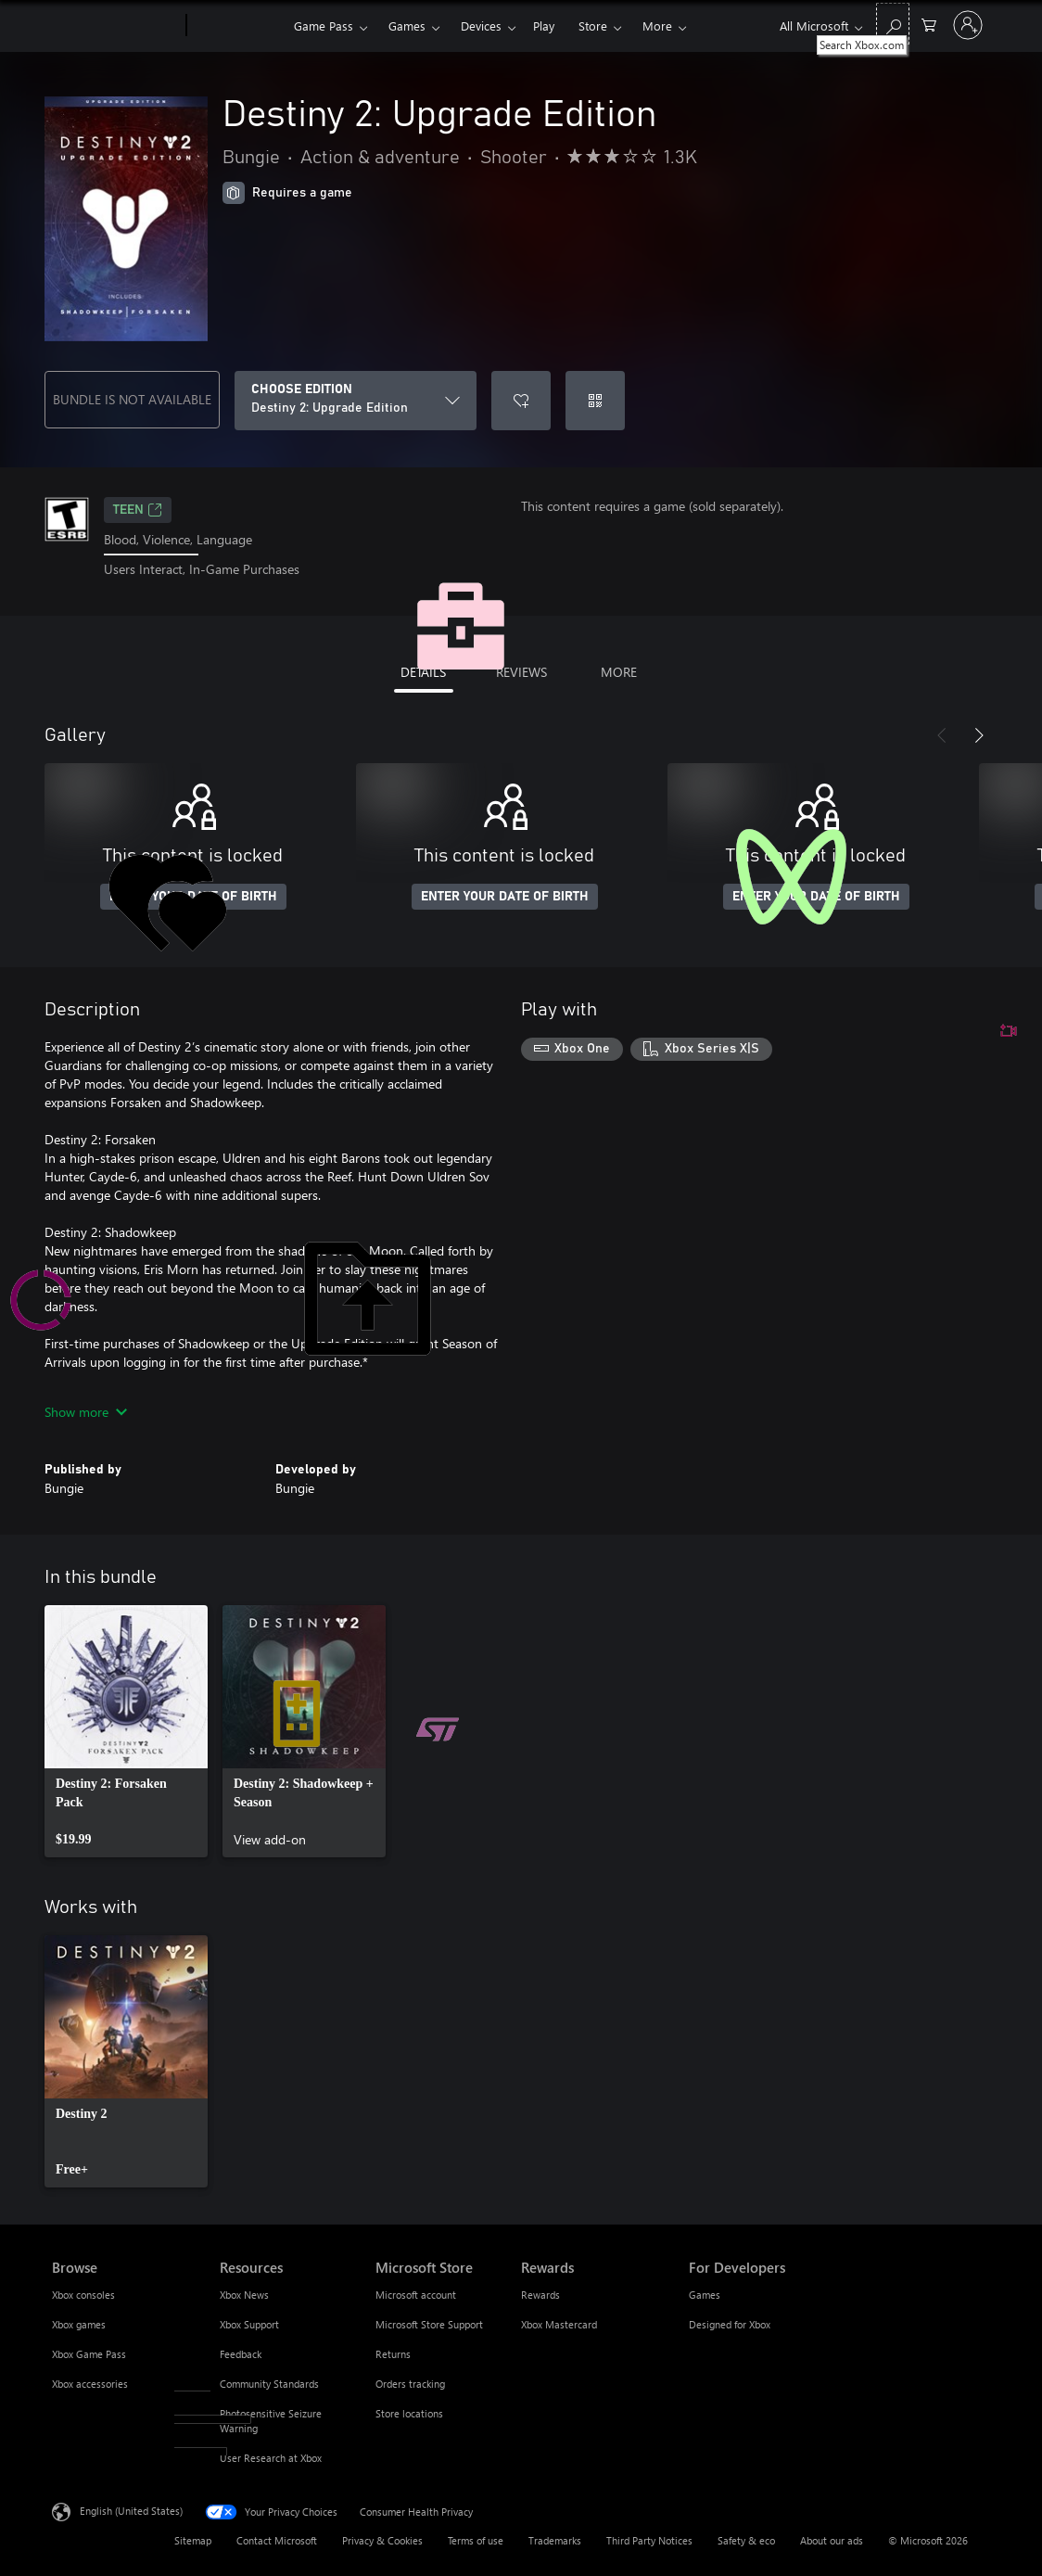 The width and height of the screenshot is (1042, 2576). Describe the element at coordinates (367, 1298) in the screenshot. I see `upload files to a folder` at that location.